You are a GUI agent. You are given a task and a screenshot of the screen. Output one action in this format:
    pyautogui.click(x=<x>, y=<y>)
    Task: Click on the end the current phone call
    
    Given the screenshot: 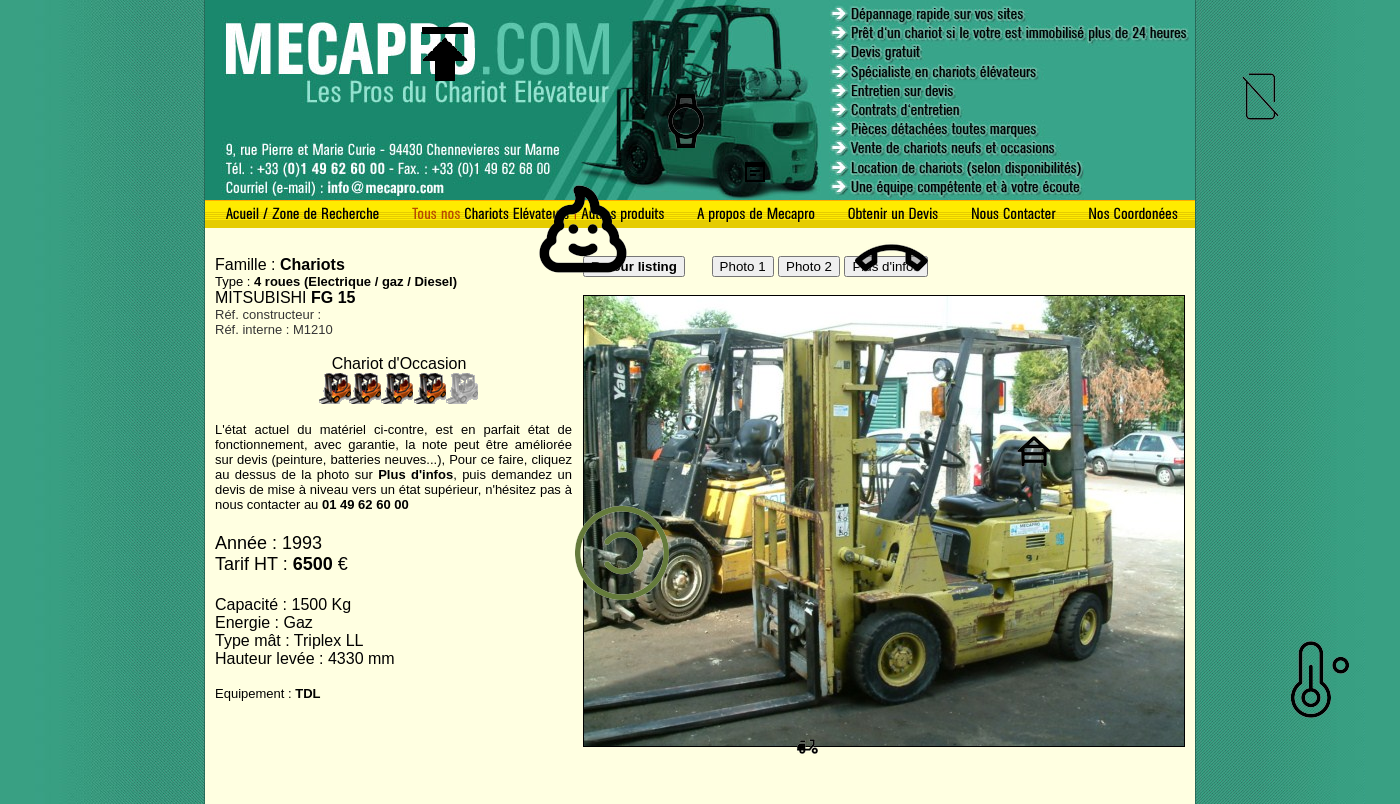 What is the action you would take?
    pyautogui.click(x=891, y=259)
    